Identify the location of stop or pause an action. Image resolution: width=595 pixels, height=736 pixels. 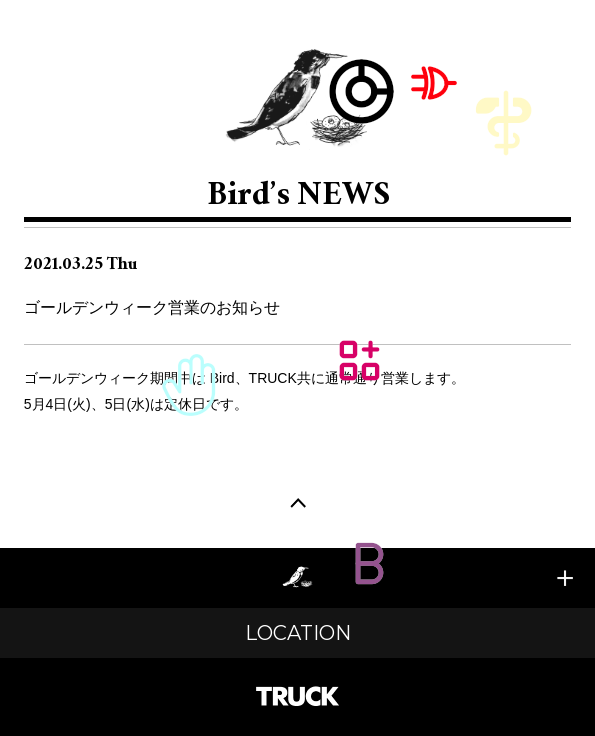
(191, 385).